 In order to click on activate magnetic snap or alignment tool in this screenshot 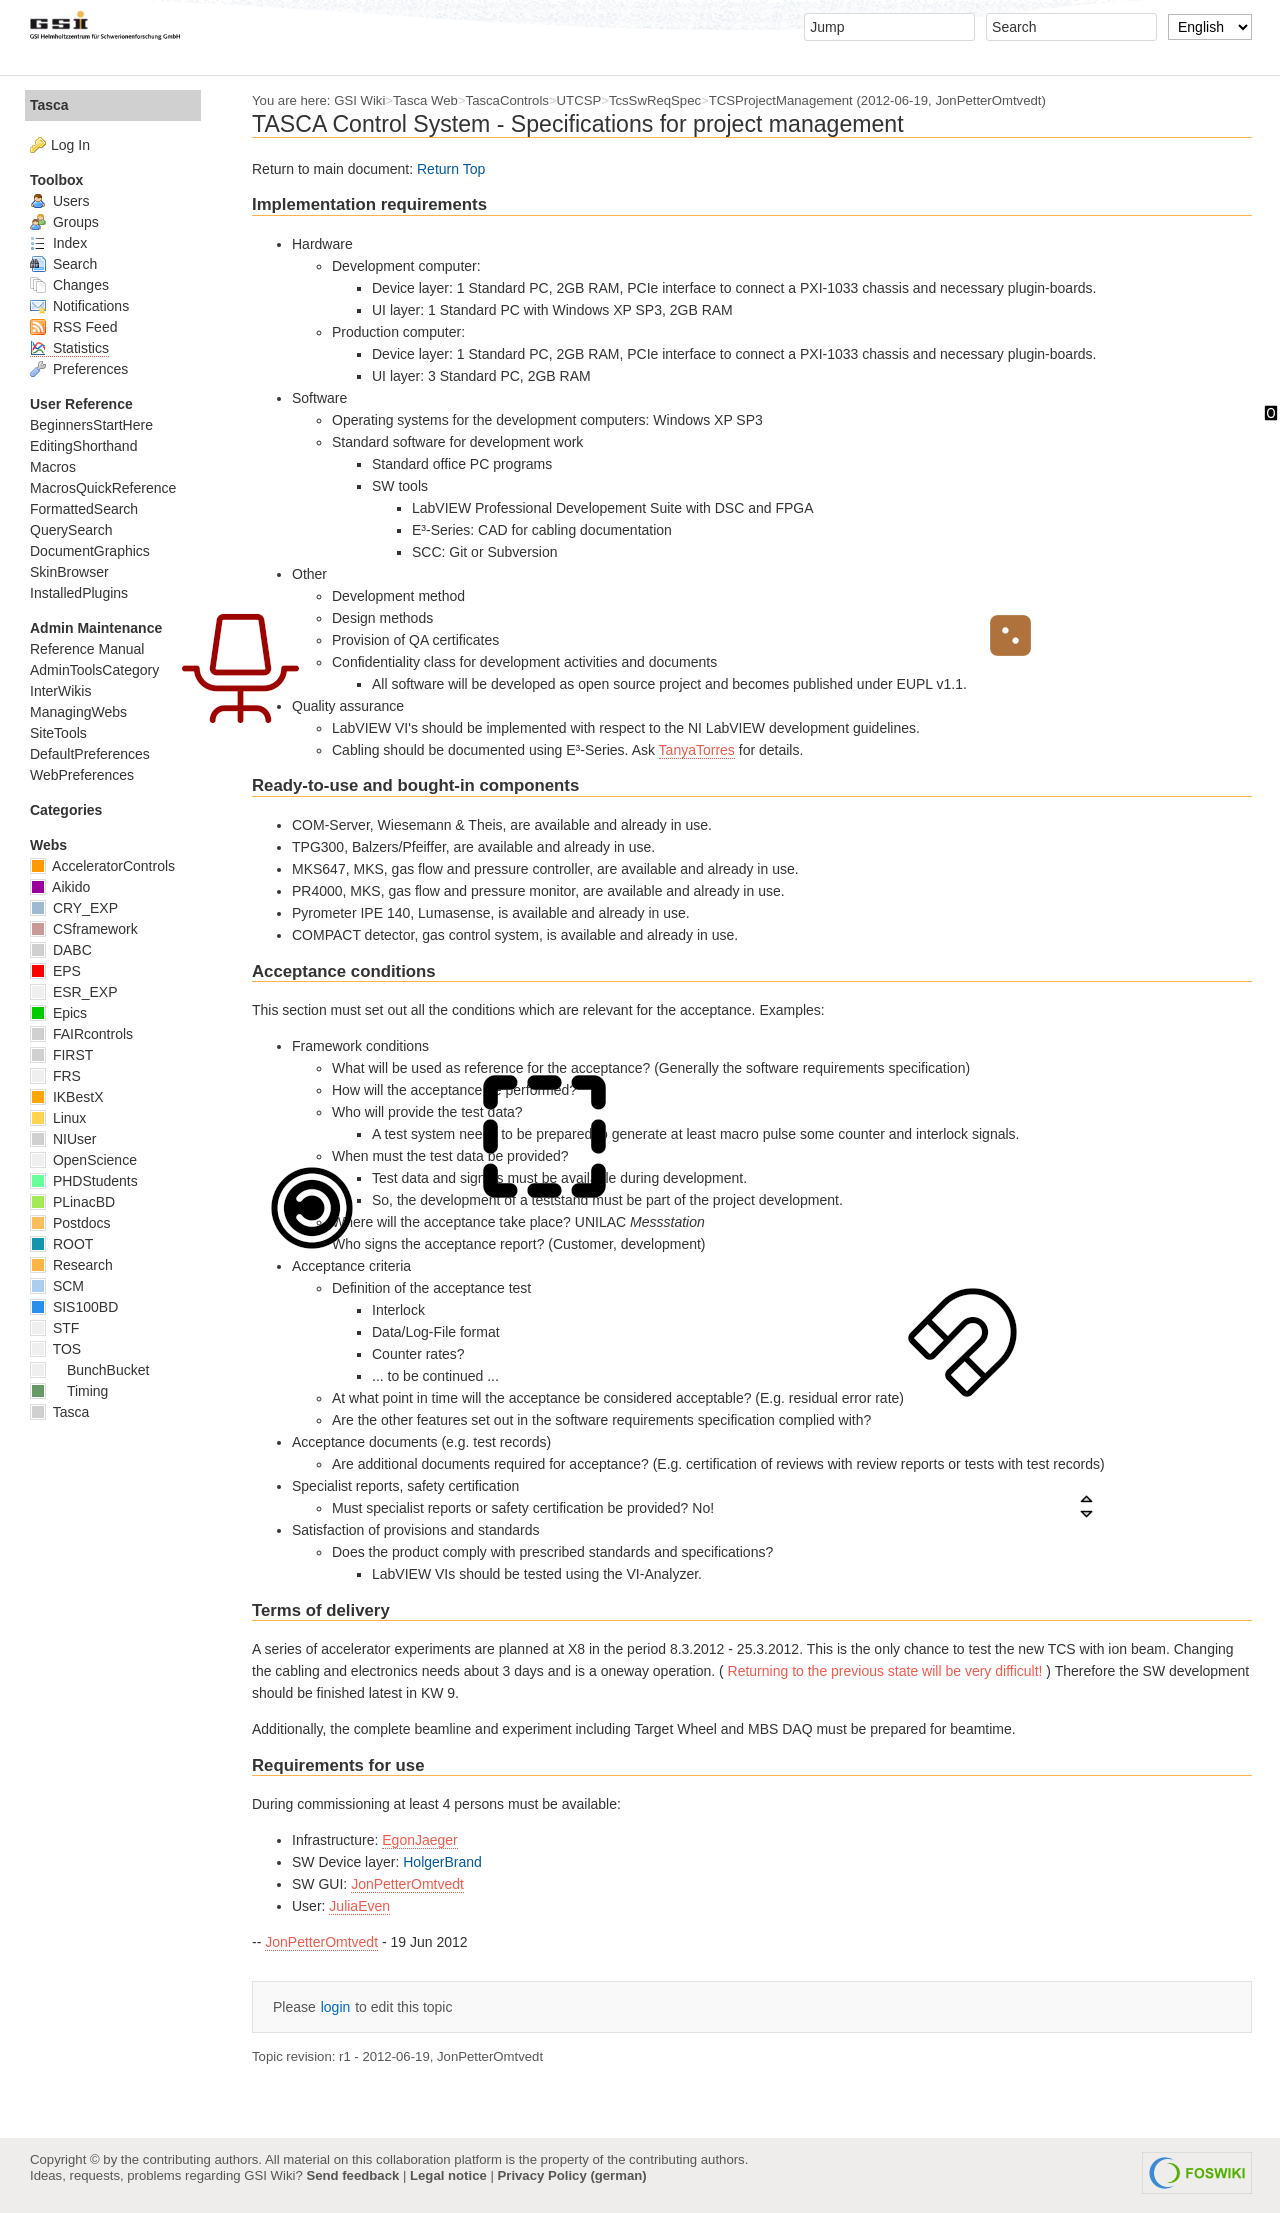, I will do `click(964, 1340)`.